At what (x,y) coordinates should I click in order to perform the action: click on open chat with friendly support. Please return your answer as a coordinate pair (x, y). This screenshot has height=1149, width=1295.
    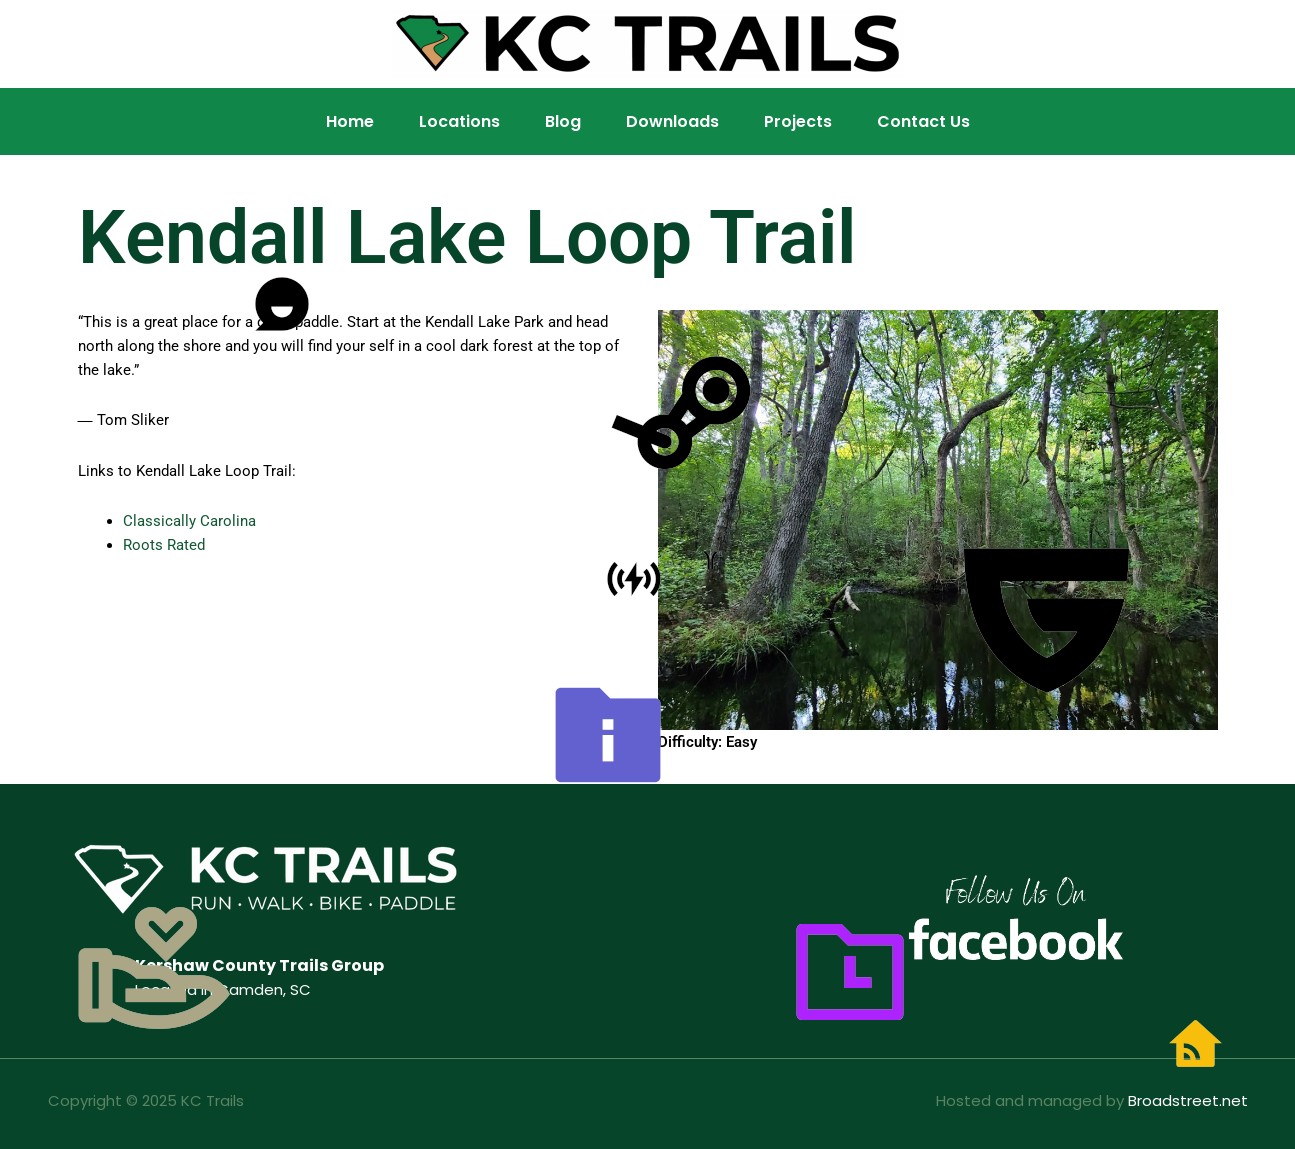
    Looking at the image, I should click on (282, 304).